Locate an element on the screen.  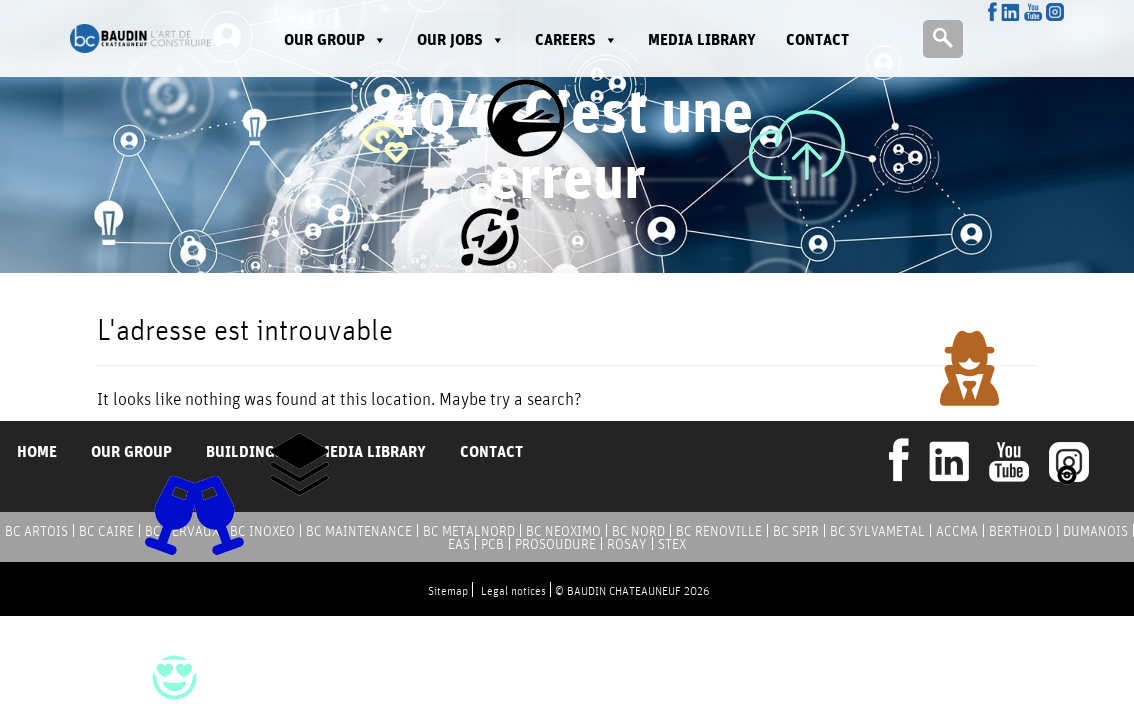
play or access music library is located at coordinates (1067, 475).